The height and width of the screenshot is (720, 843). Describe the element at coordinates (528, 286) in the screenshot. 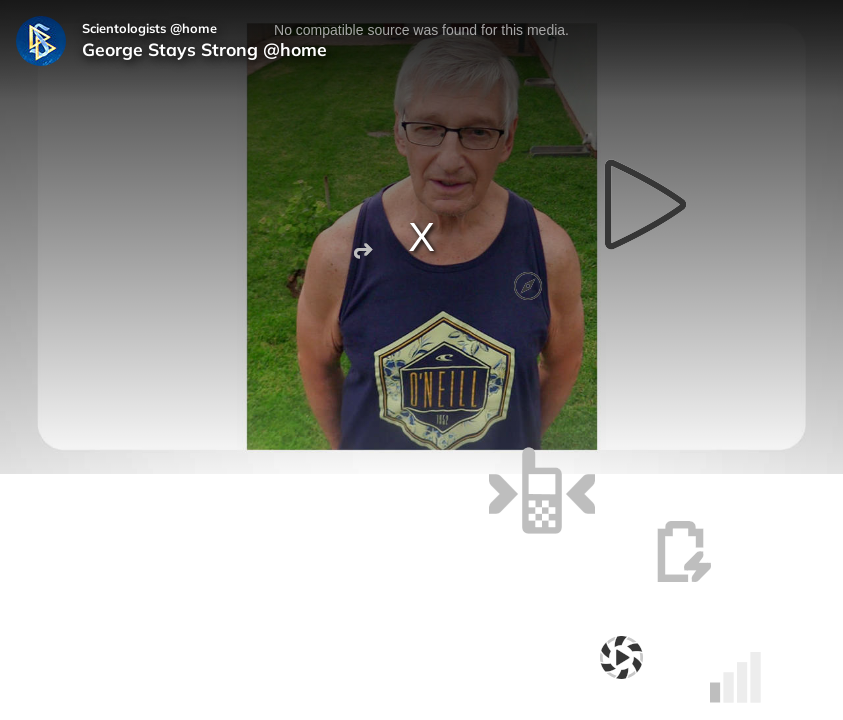

I see `open the default web browser` at that location.